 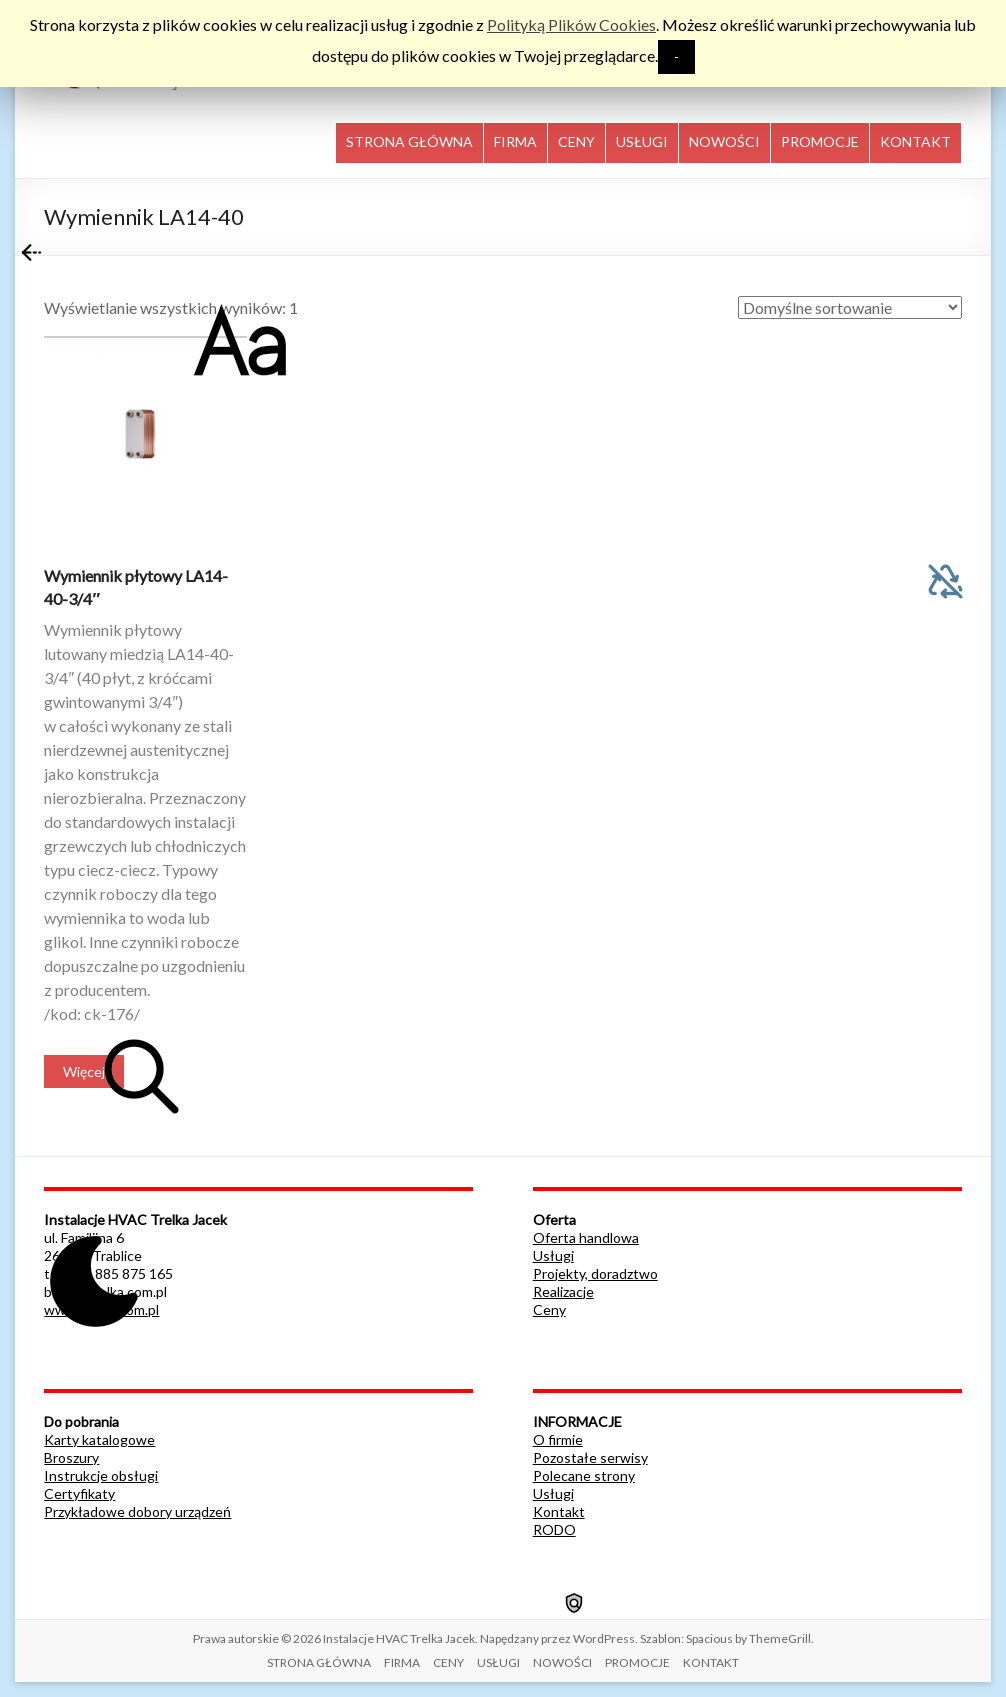 What do you see at coordinates (945, 581) in the screenshot?
I see `recycling unavailable or disabled` at bounding box center [945, 581].